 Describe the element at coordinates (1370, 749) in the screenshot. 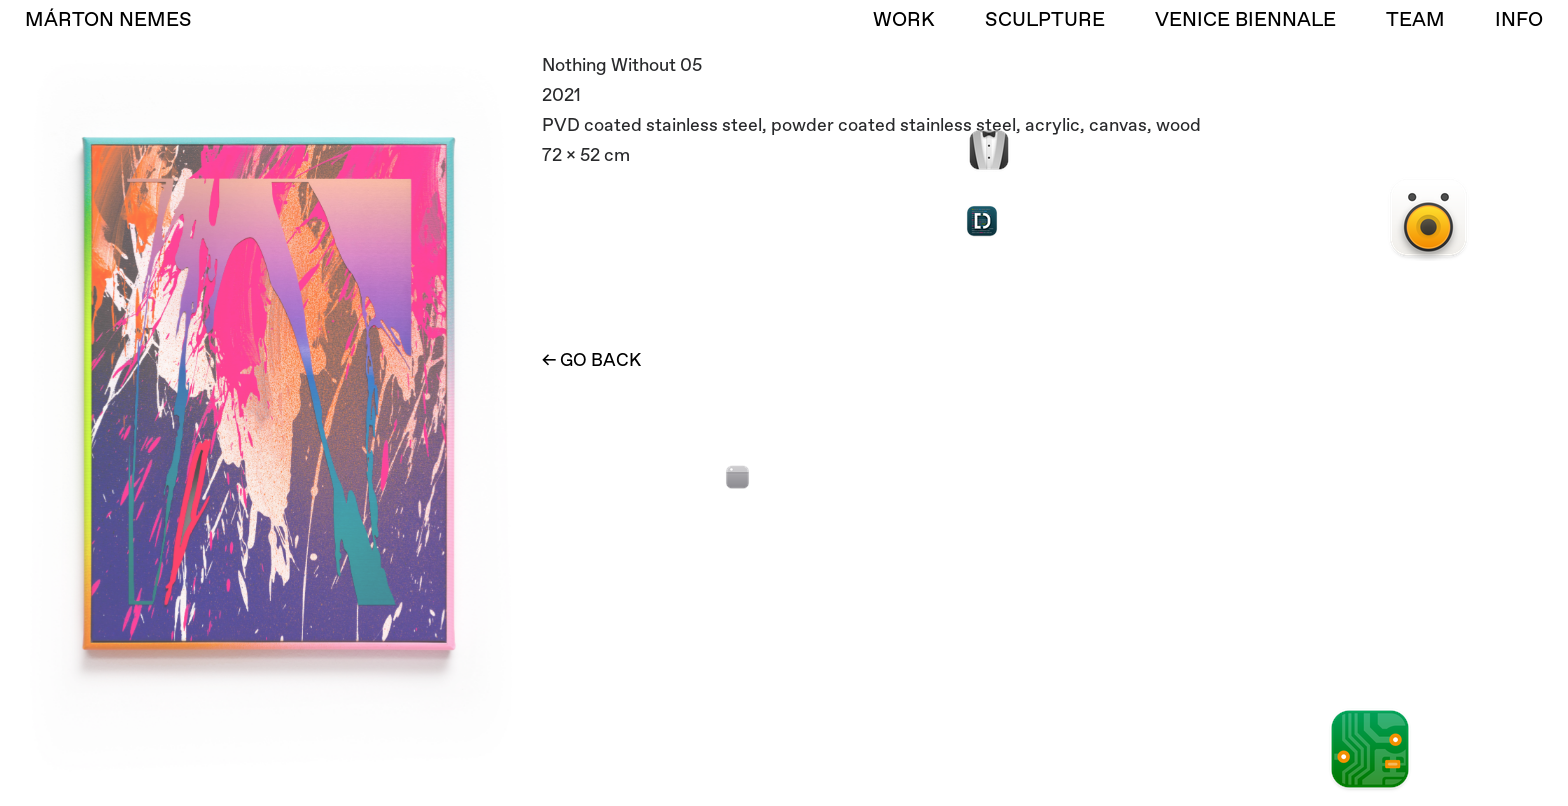

I see `open pcbnew PCB design application` at that location.